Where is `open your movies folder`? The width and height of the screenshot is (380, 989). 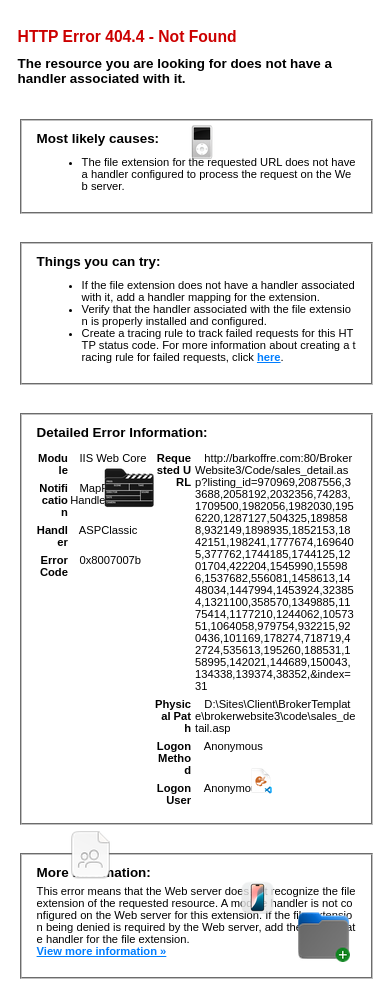 open your movies folder is located at coordinates (129, 489).